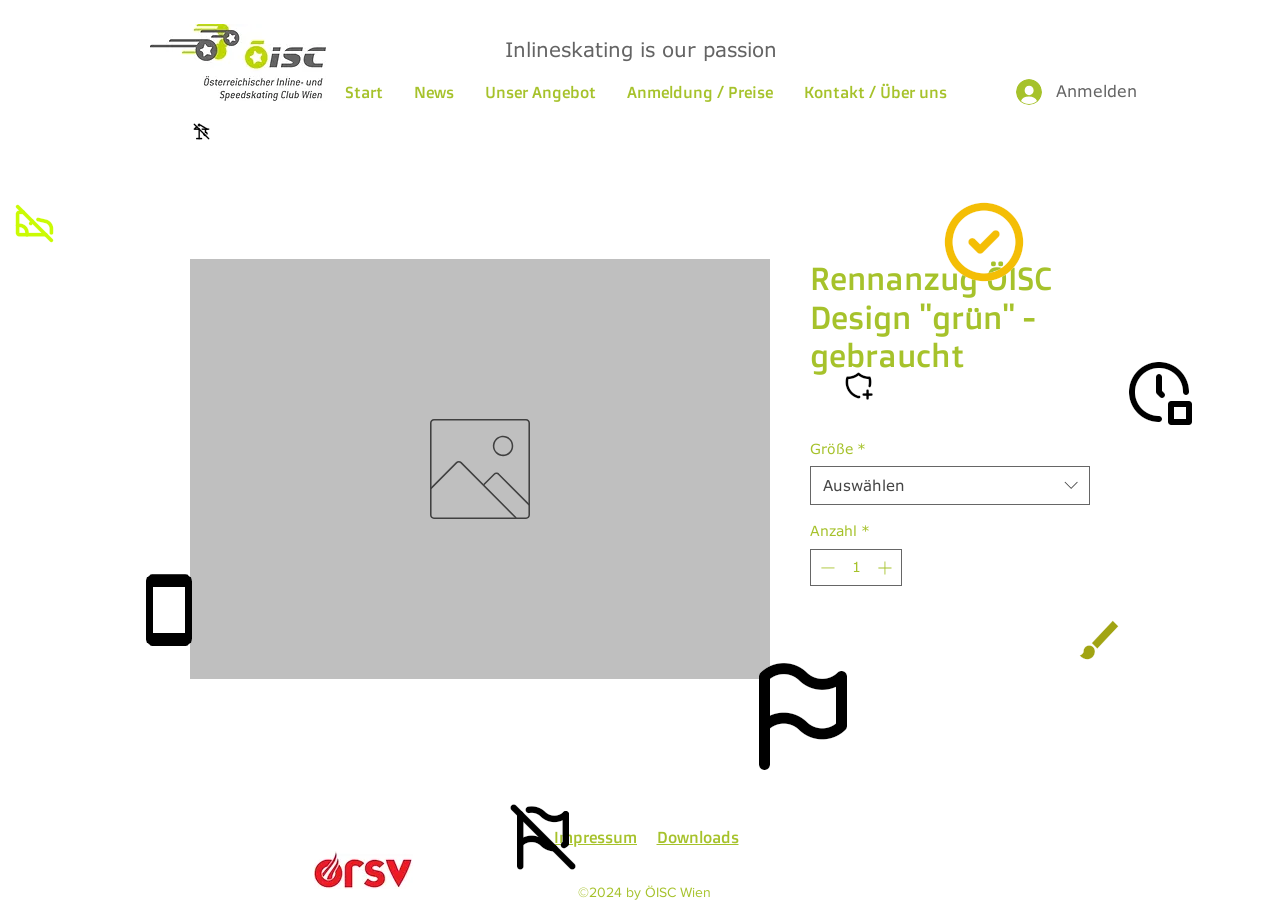 The image size is (1280, 916). I want to click on indicates a completed or successful action, so click(984, 242).